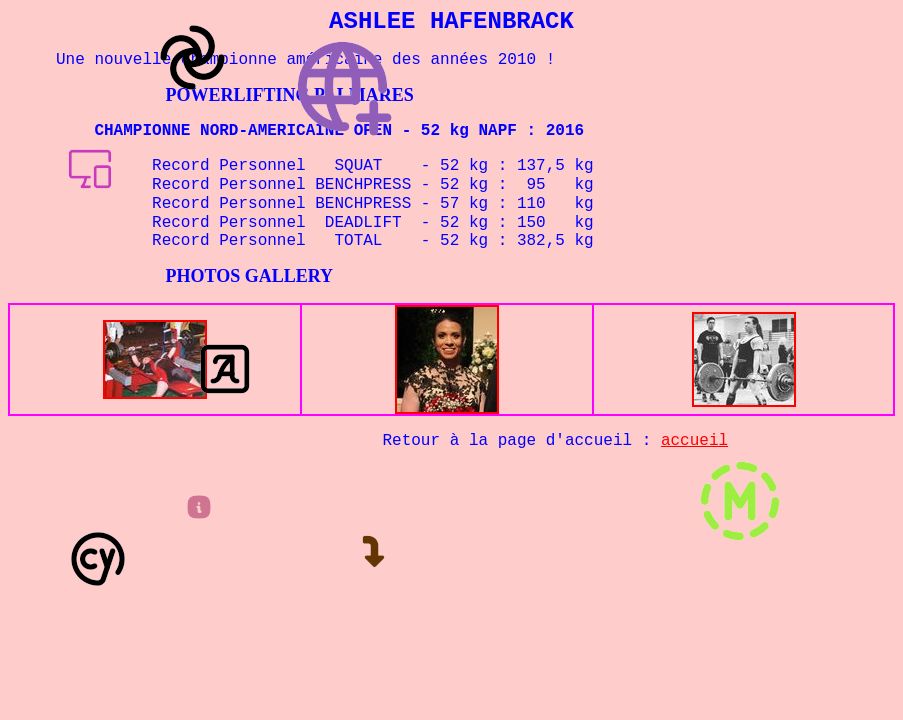 The image size is (903, 720). What do you see at coordinates (192, 57) in the screenshot?
I see `loading or processing content` at bounding box center [192, 57].